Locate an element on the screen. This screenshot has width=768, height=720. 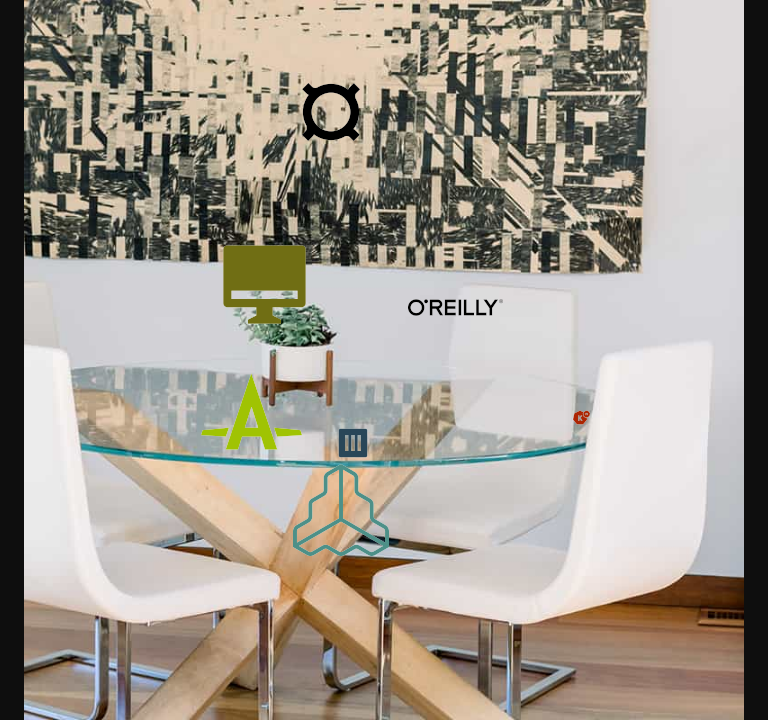
open the Bastyon app is located at coordinates (331, 112).